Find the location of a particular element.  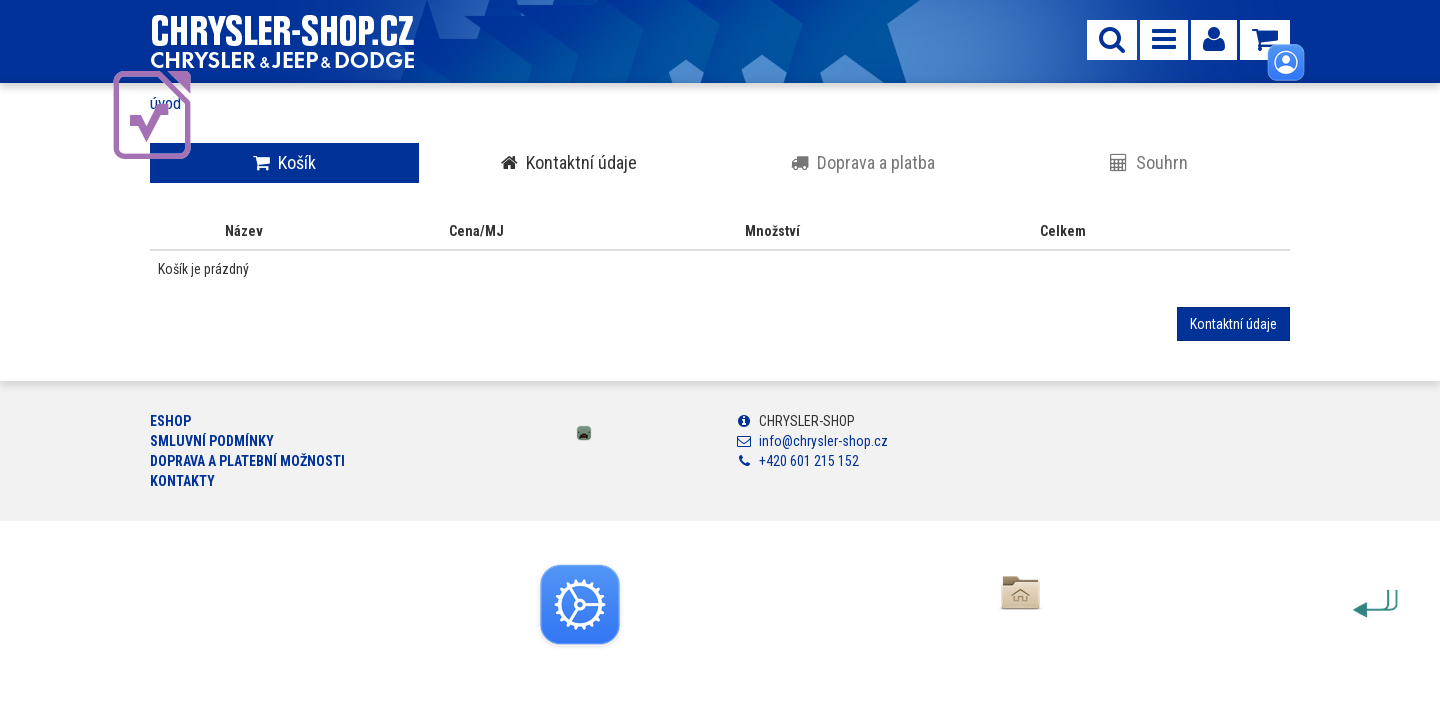

access your home folder is located at coordinates (1020, 594).